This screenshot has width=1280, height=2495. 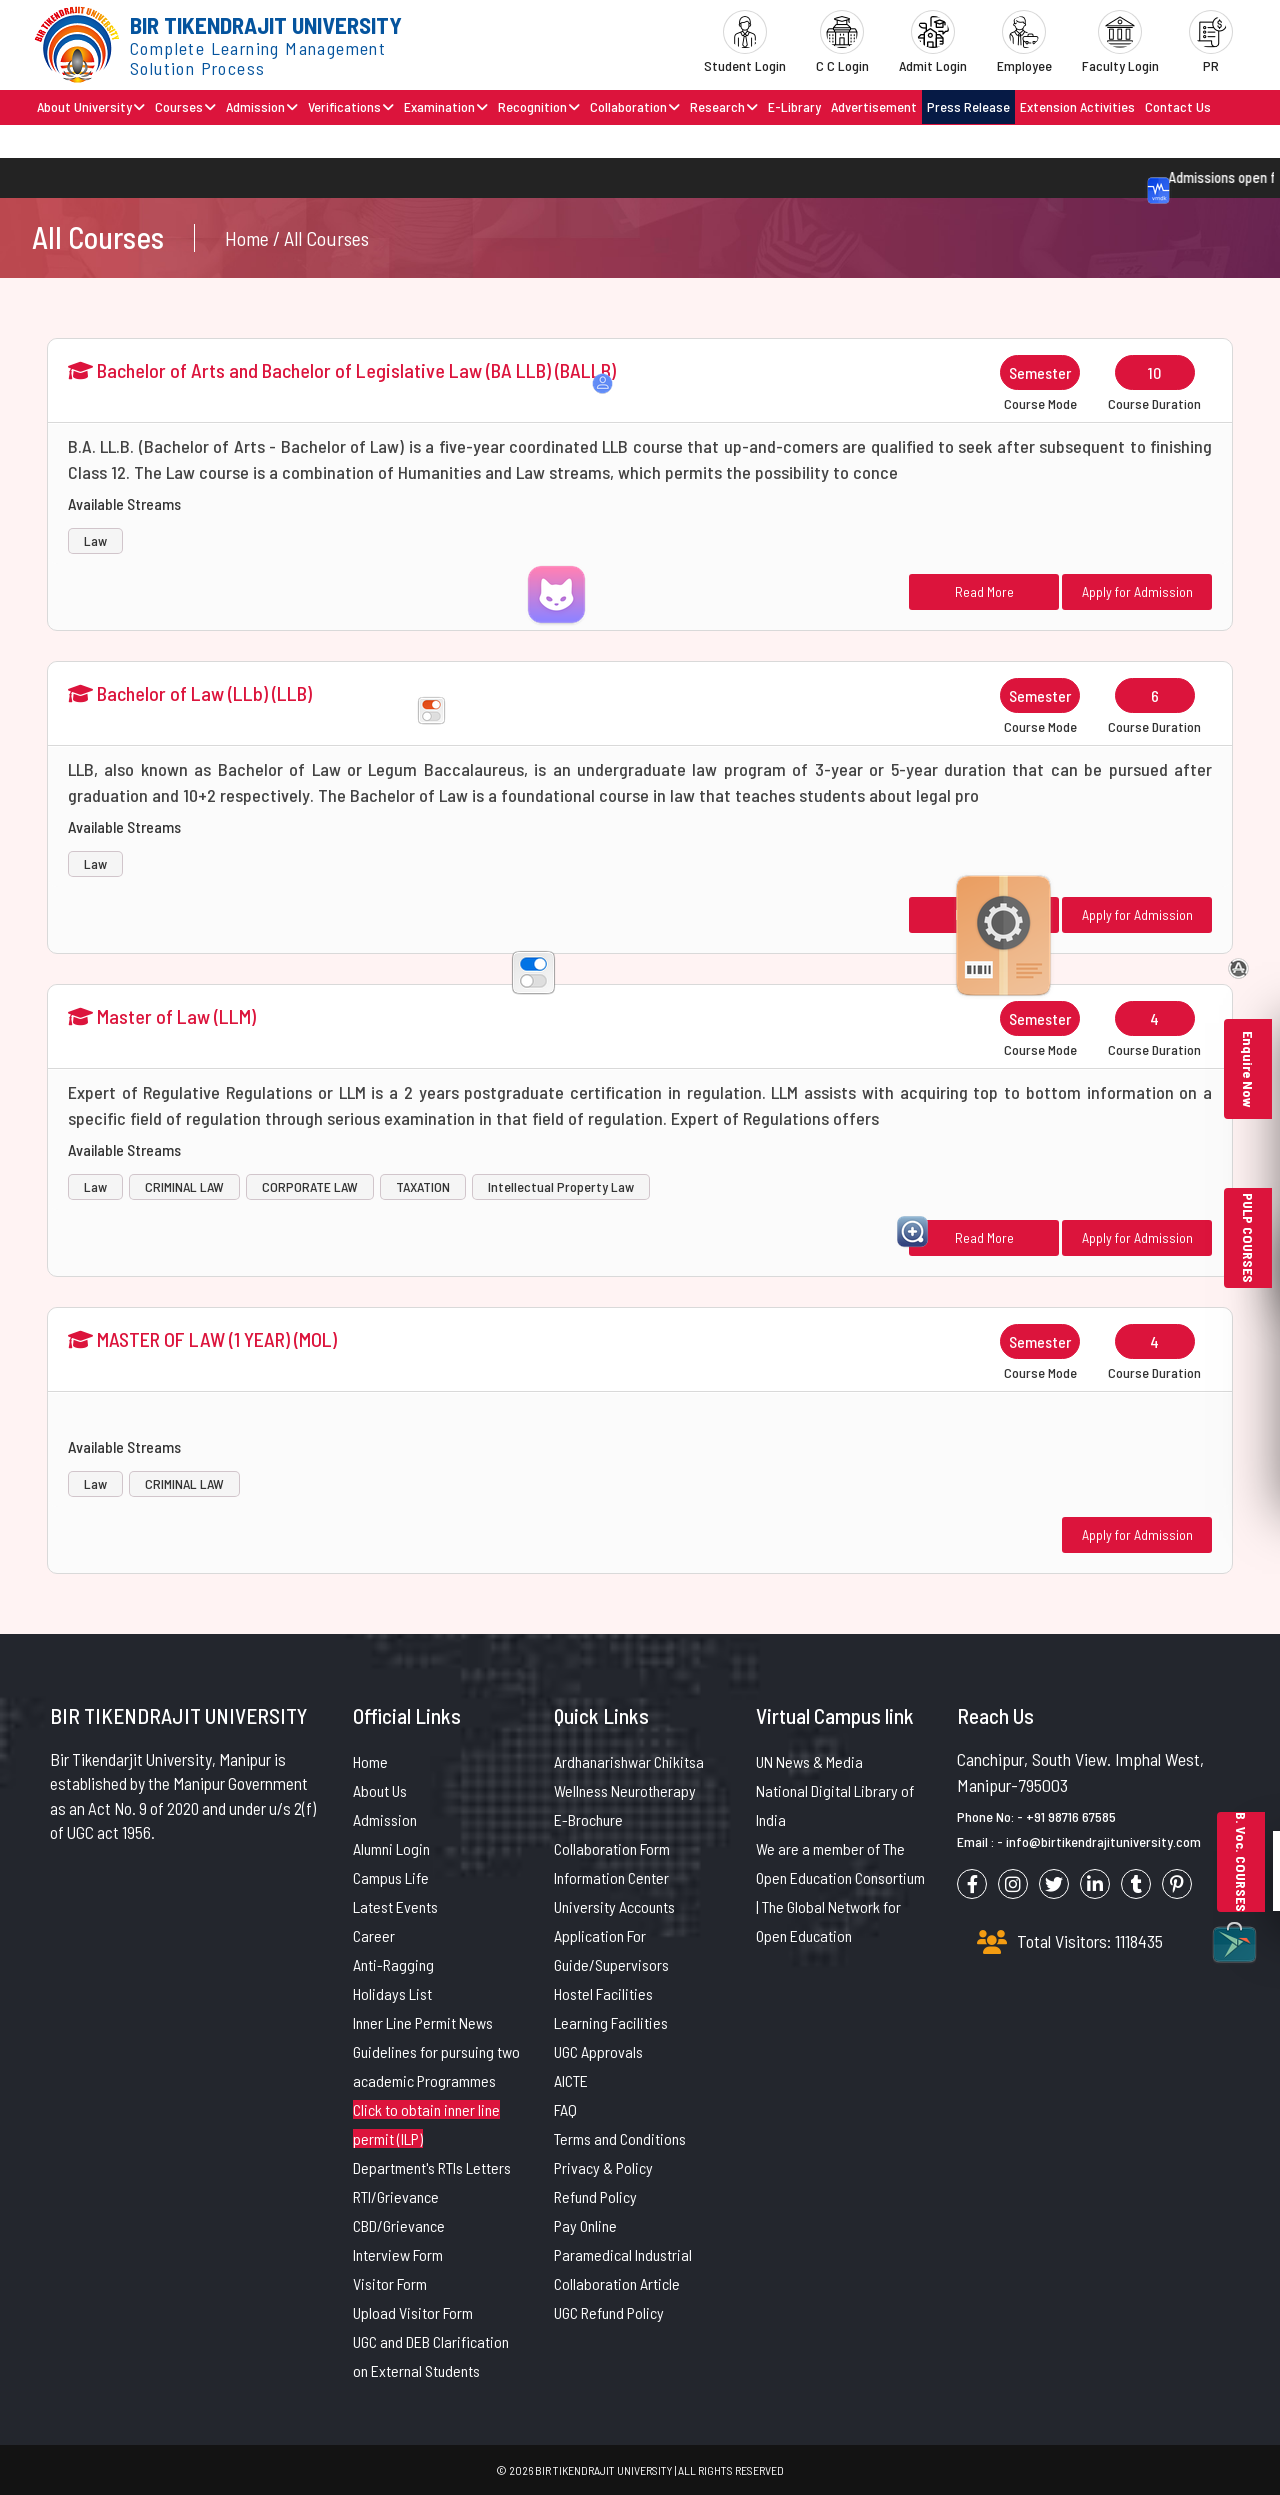 I want to click on open the snap store to browse and install apps, so click(x=1234, y=1944).